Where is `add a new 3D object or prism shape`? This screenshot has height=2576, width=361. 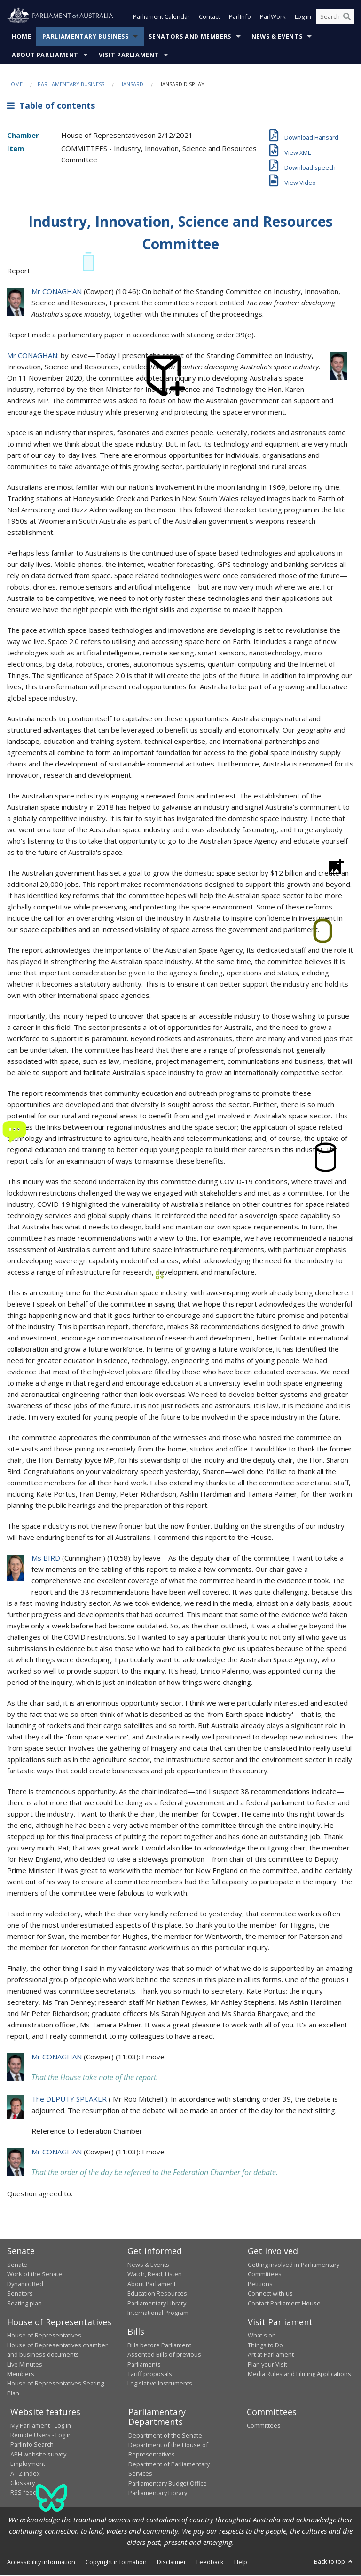 add a new 3D object or prism shape is located at coordinates (164, 375).